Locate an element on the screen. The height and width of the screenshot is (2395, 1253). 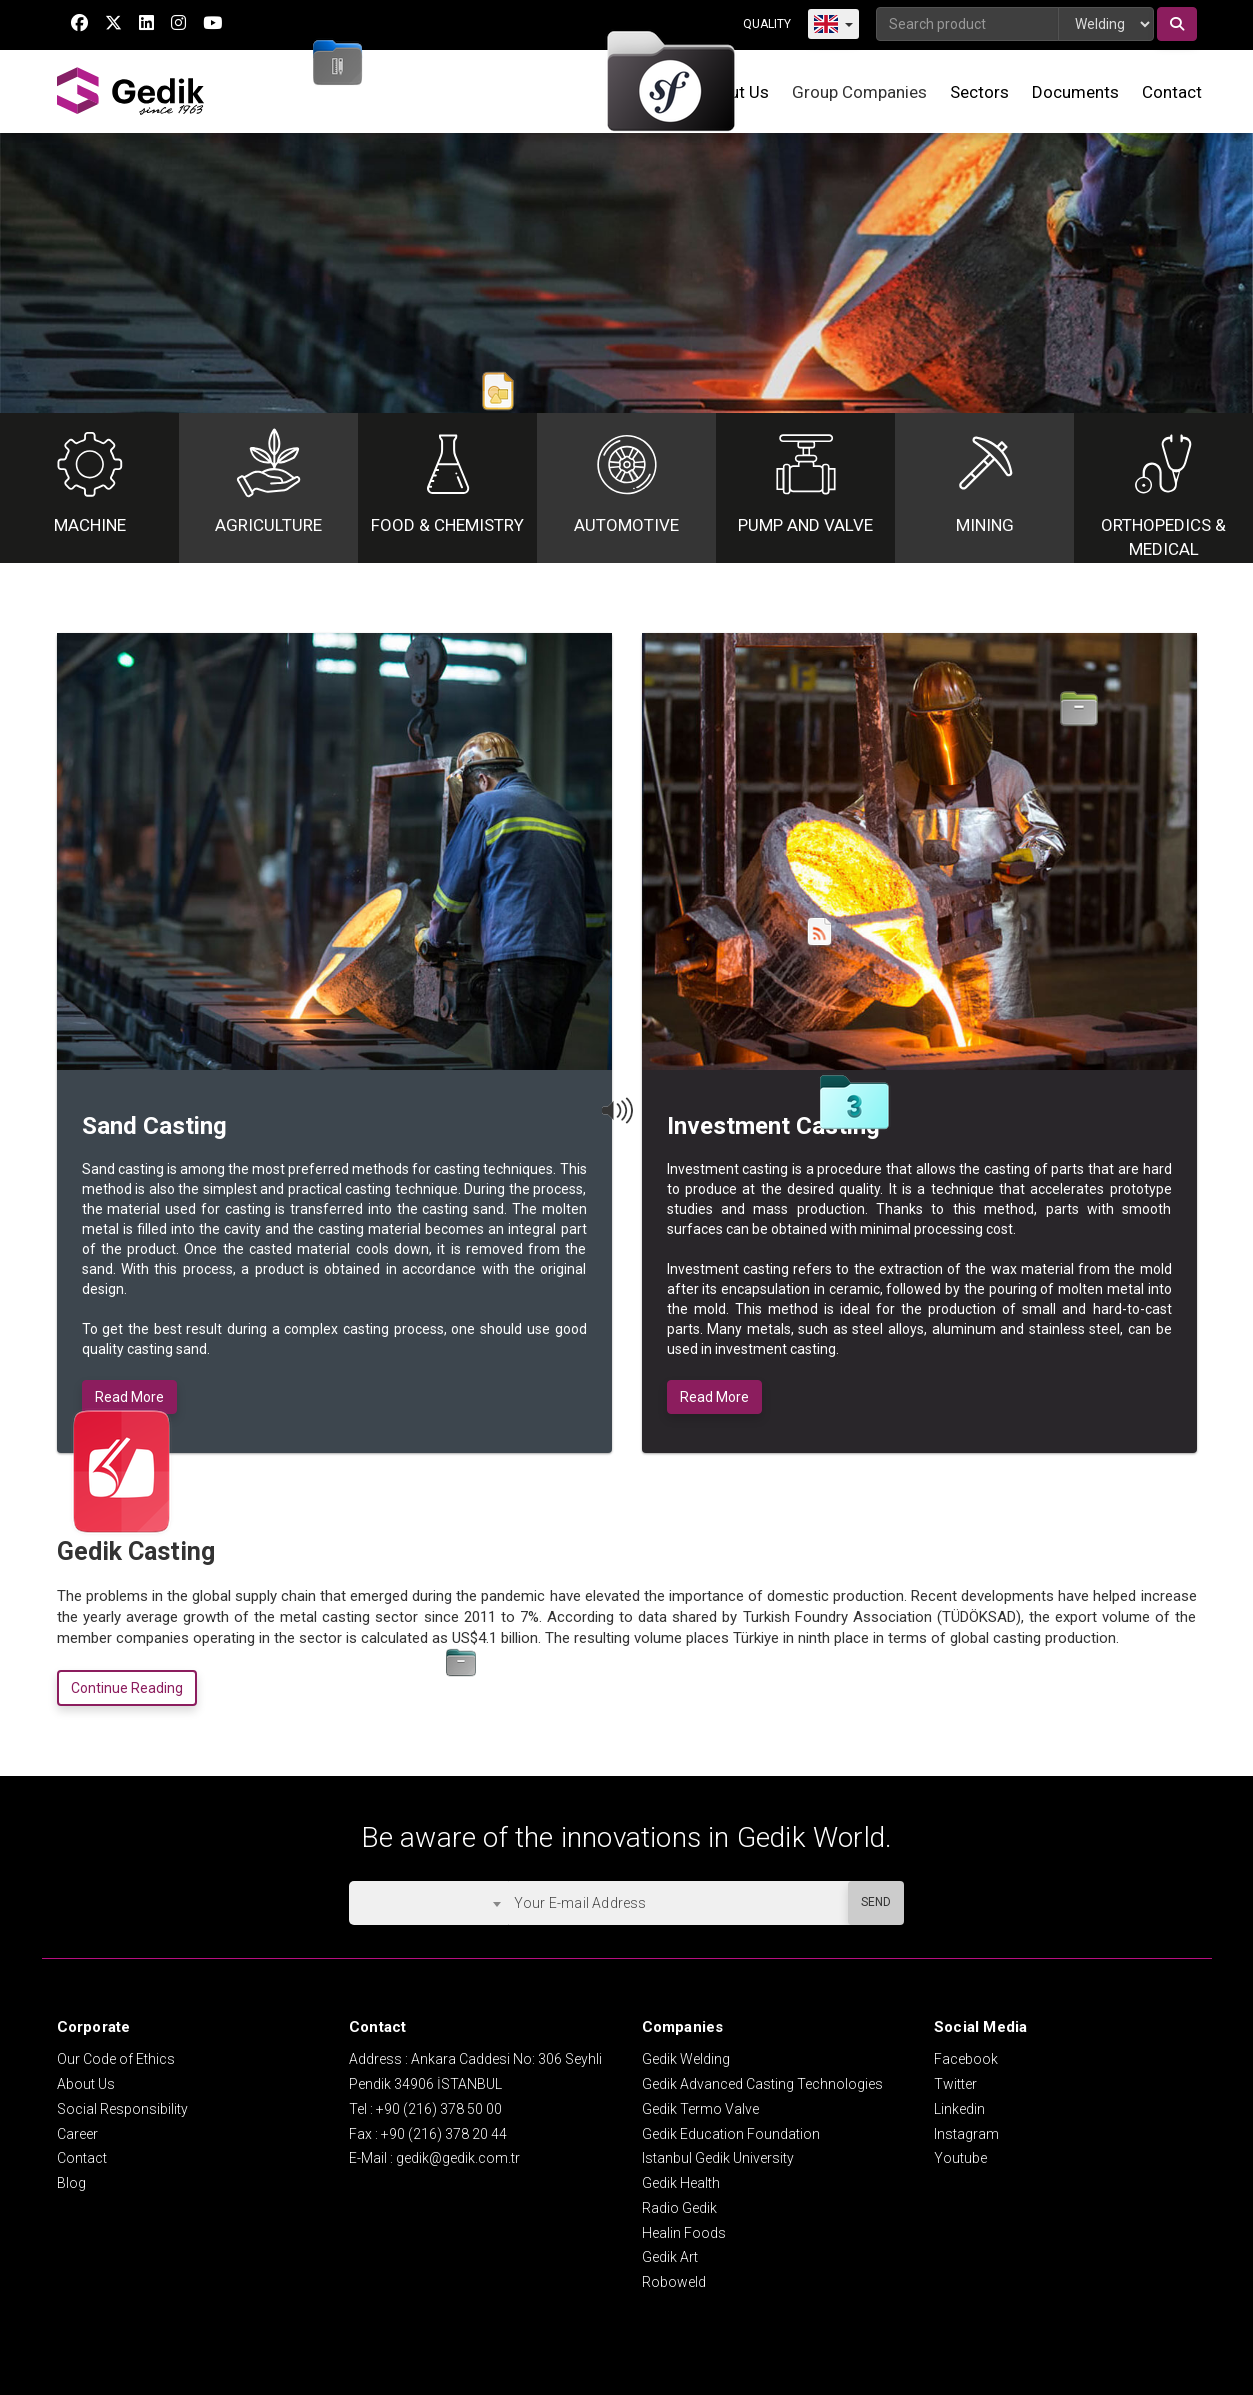
open the file manager is located at coordinates (1079, 708).